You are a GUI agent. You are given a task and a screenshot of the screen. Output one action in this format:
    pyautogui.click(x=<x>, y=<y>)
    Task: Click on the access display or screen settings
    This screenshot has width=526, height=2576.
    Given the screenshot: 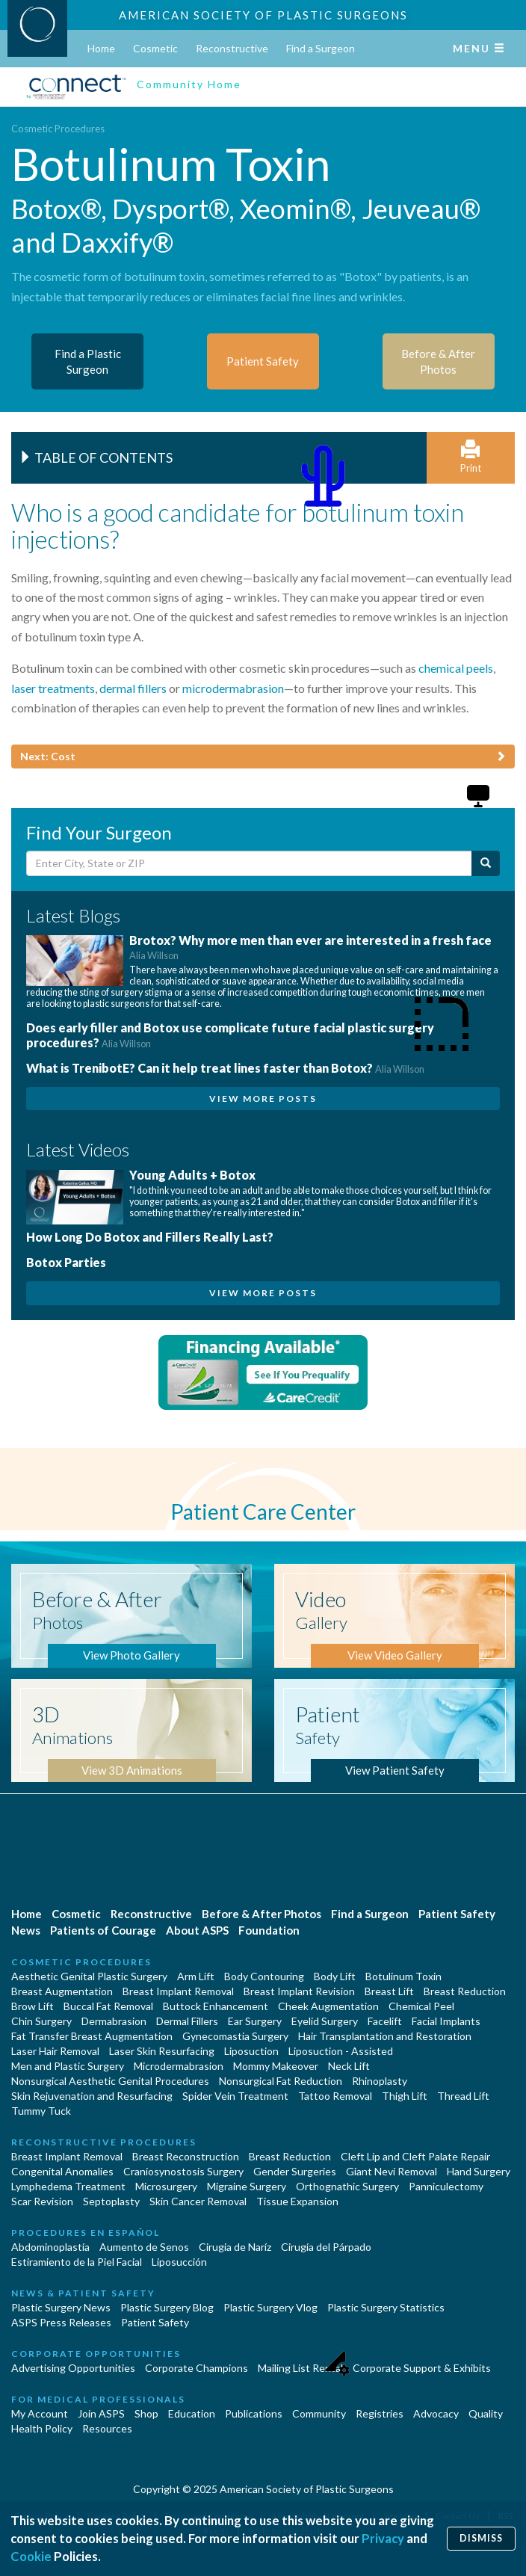 What is the action you would take?
    pyautogui.click(x=478, y=796)
    